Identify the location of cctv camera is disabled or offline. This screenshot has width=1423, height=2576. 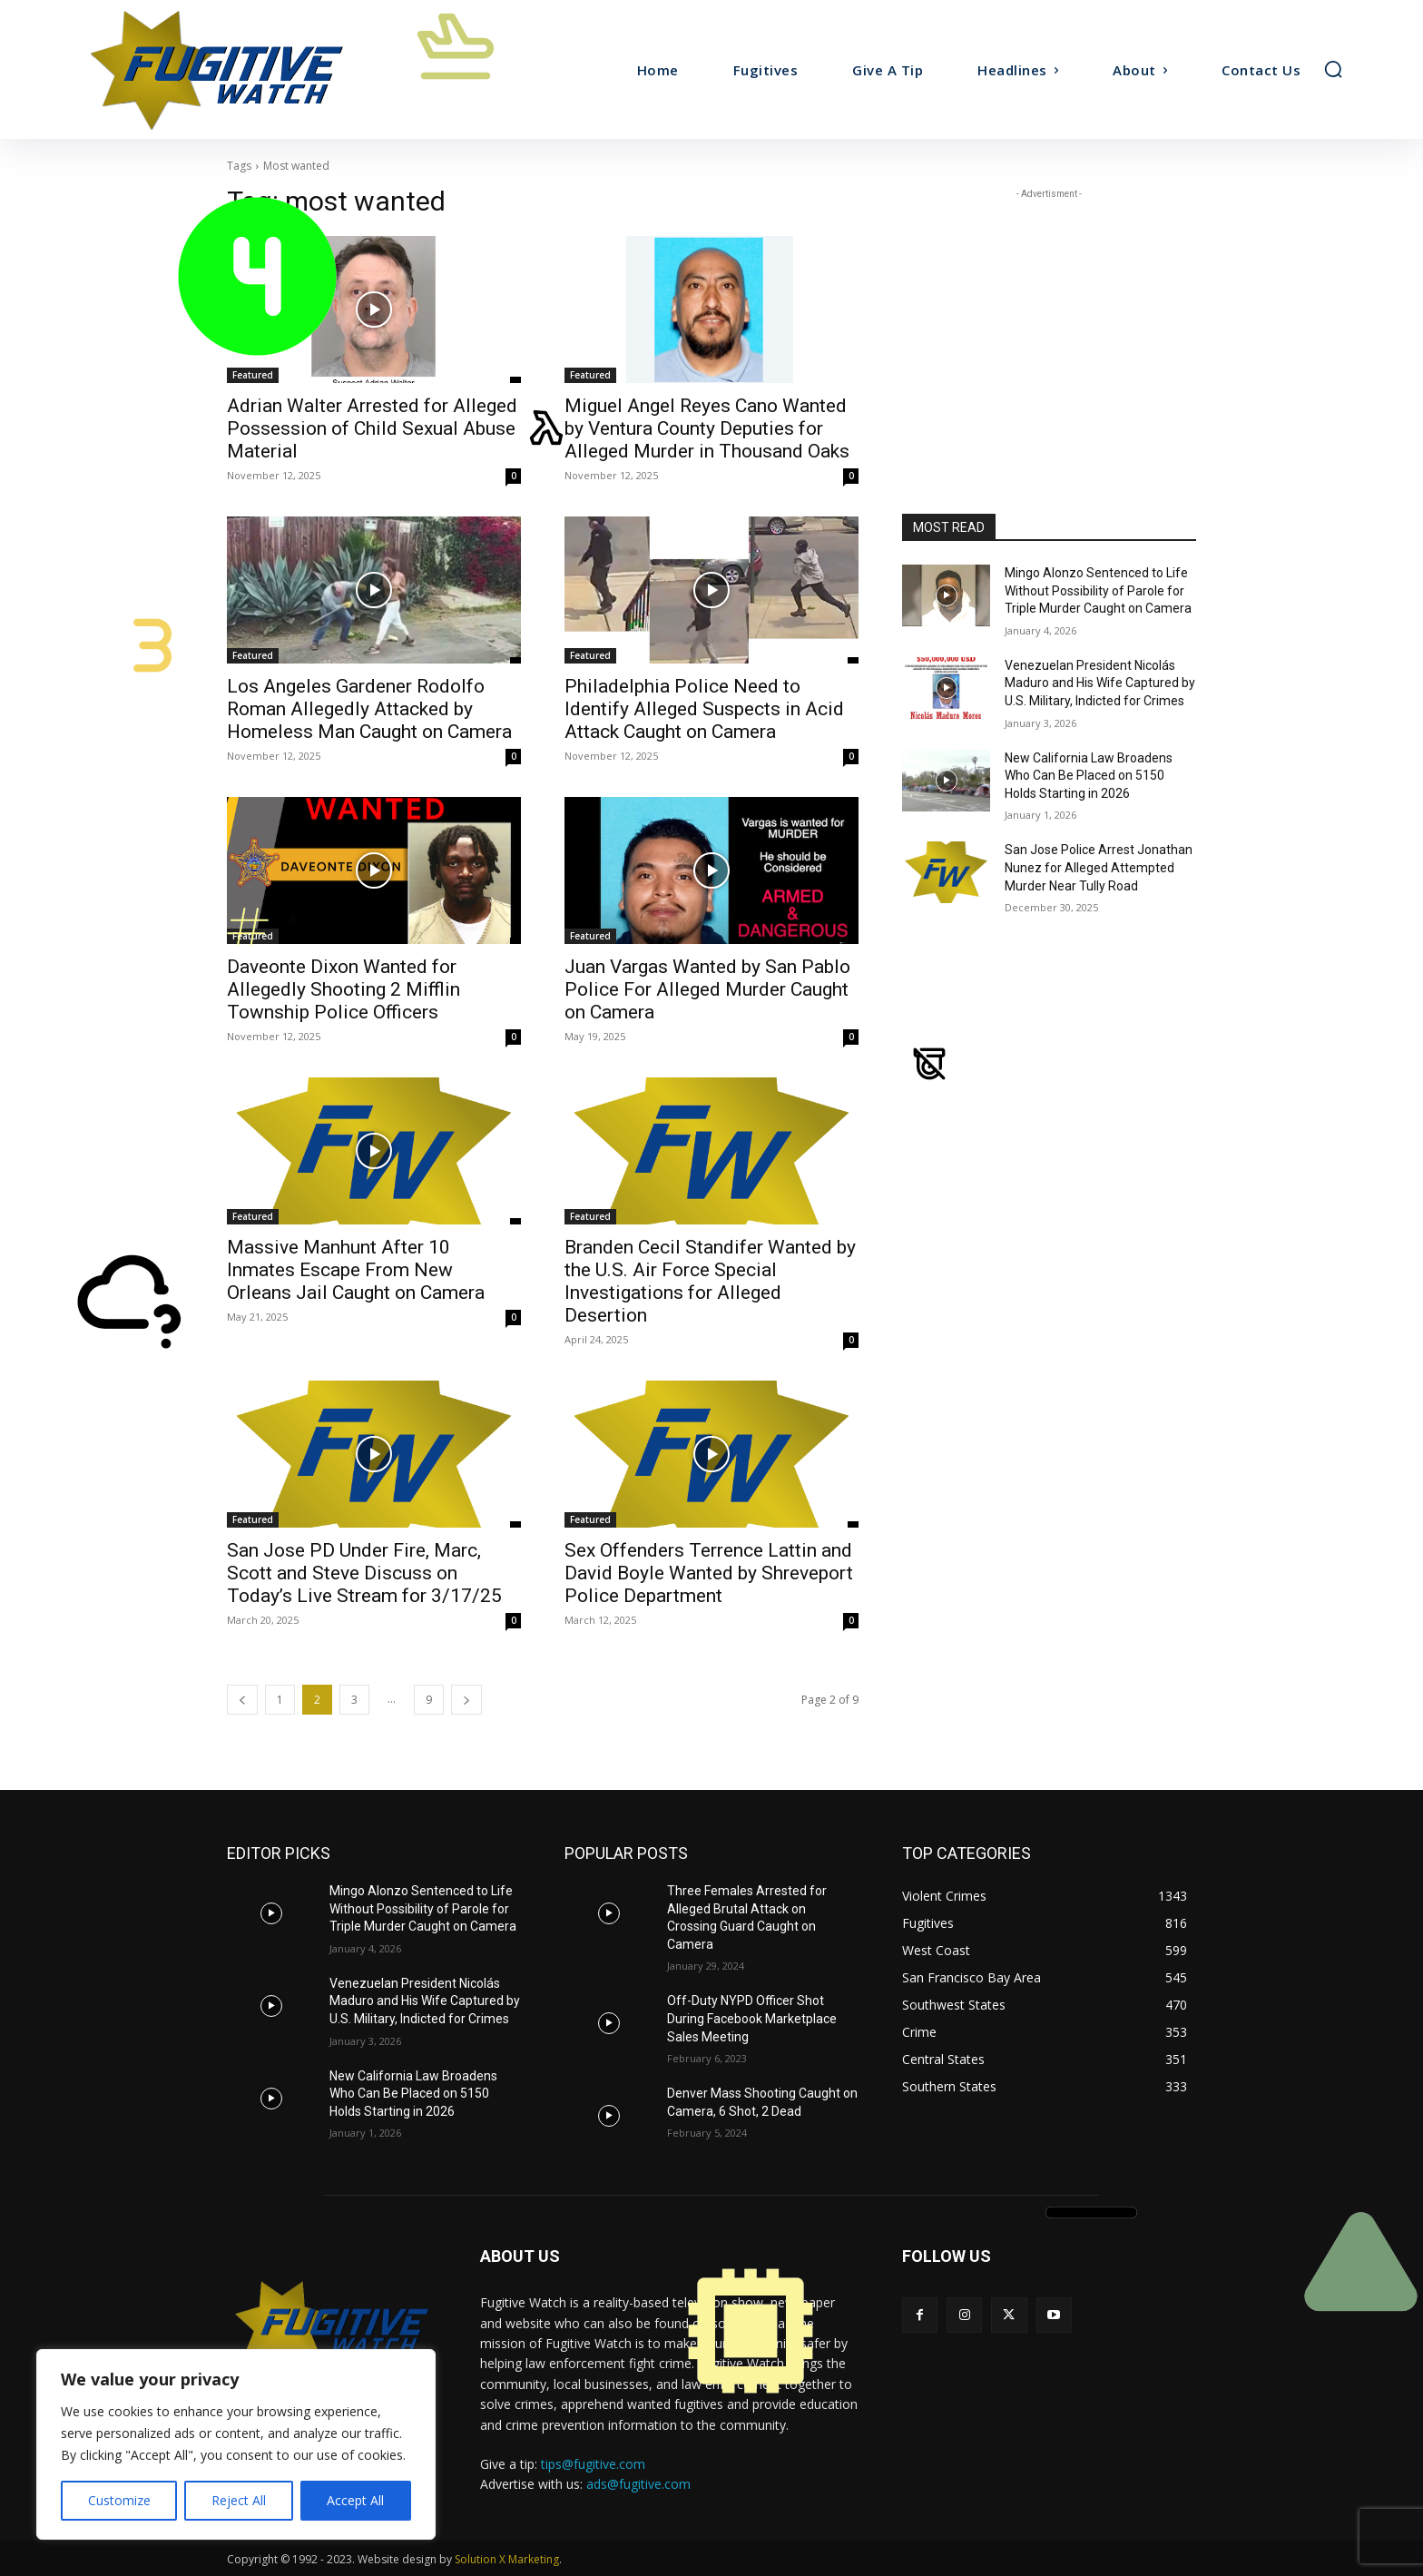
(929, 1064).